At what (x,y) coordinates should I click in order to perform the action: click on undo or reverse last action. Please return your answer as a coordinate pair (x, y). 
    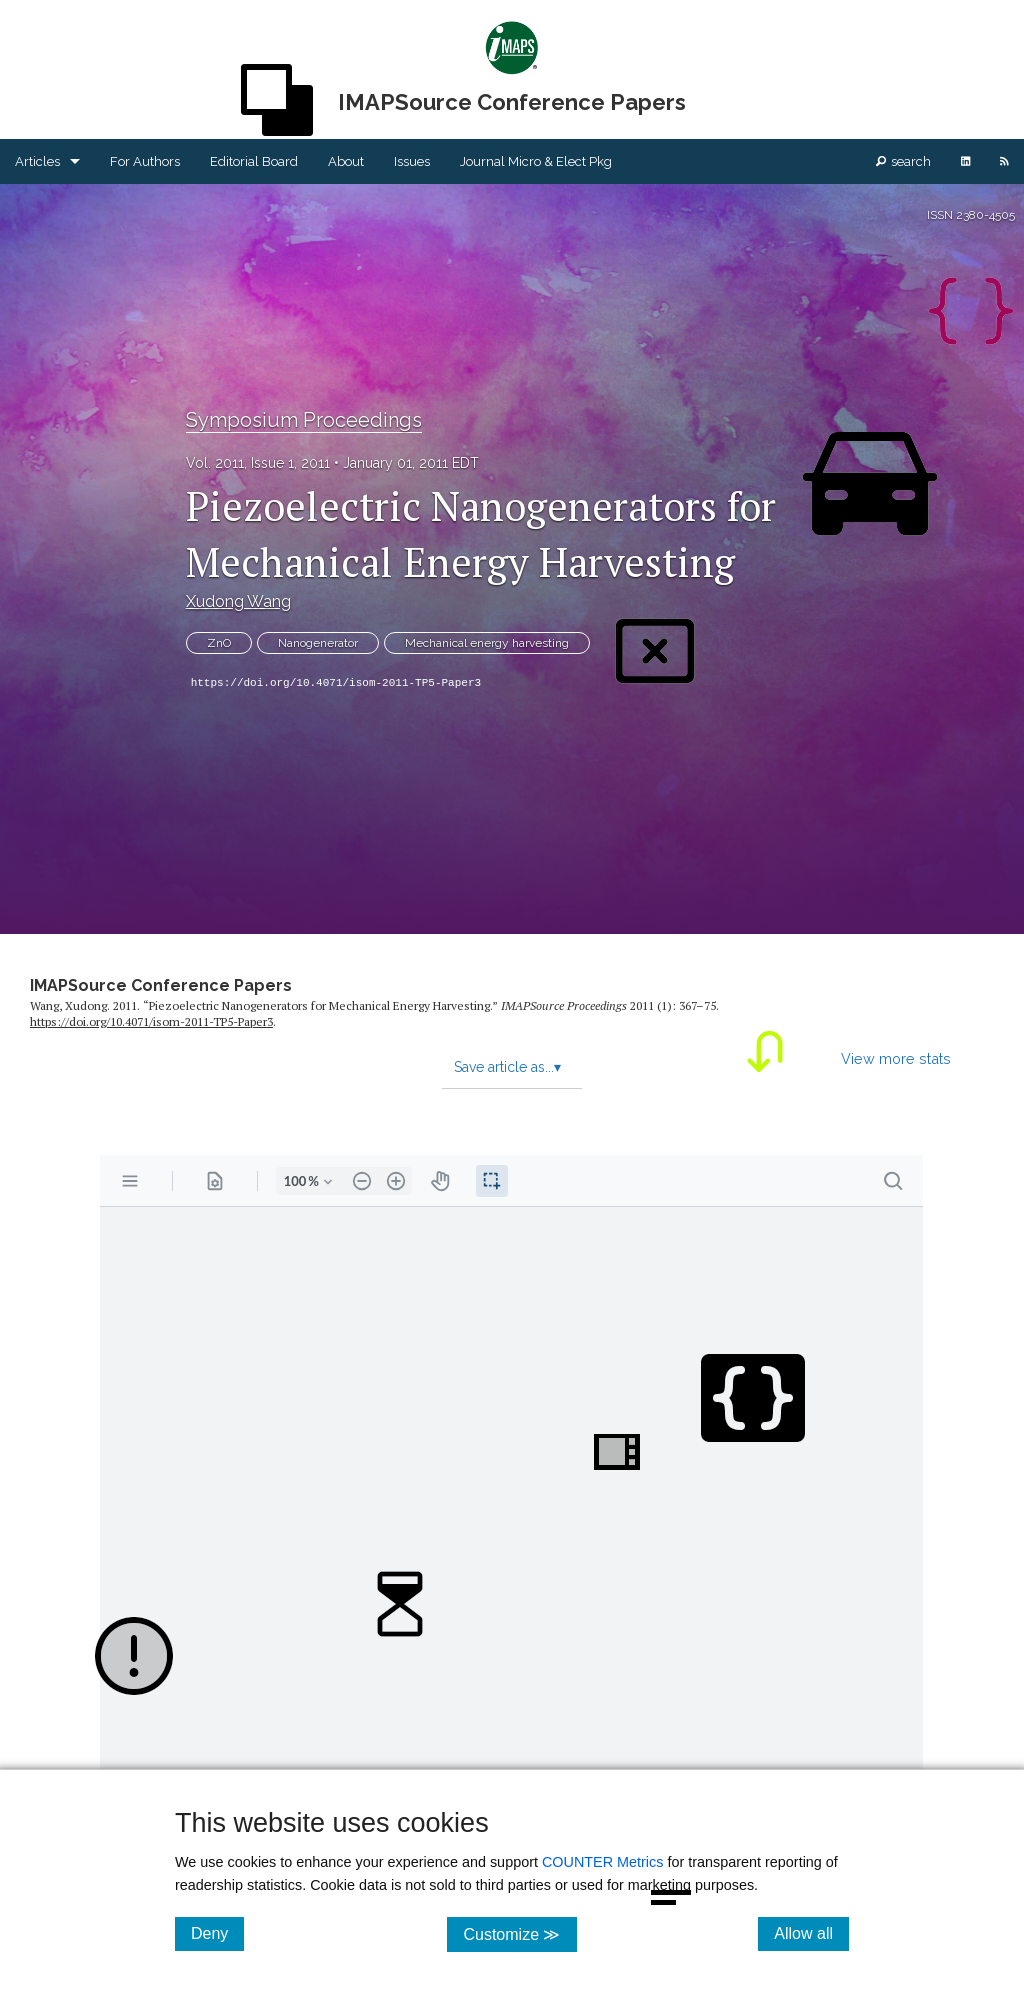
    Looking at the image, I should click on (766, 1051).